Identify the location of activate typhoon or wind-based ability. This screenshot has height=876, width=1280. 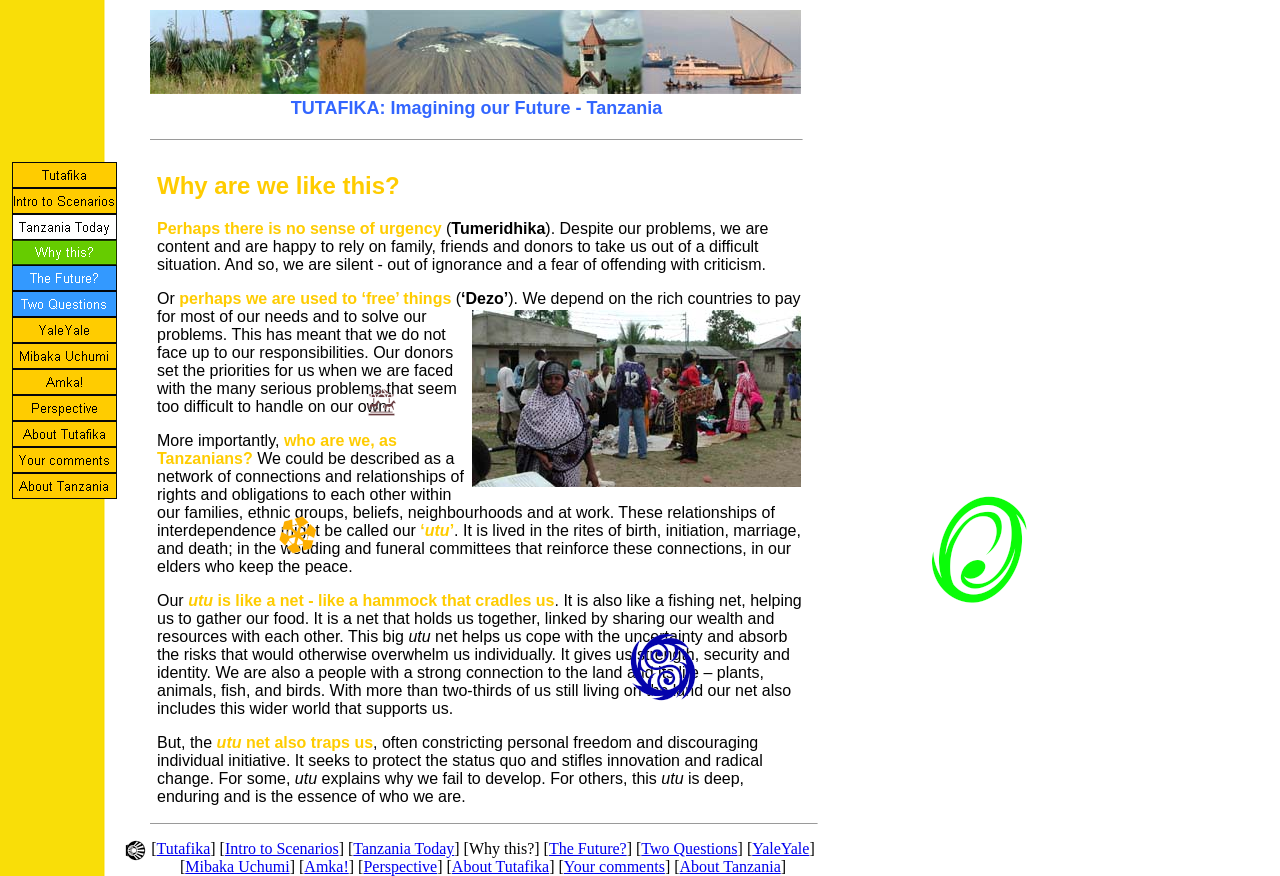
(663, 666).